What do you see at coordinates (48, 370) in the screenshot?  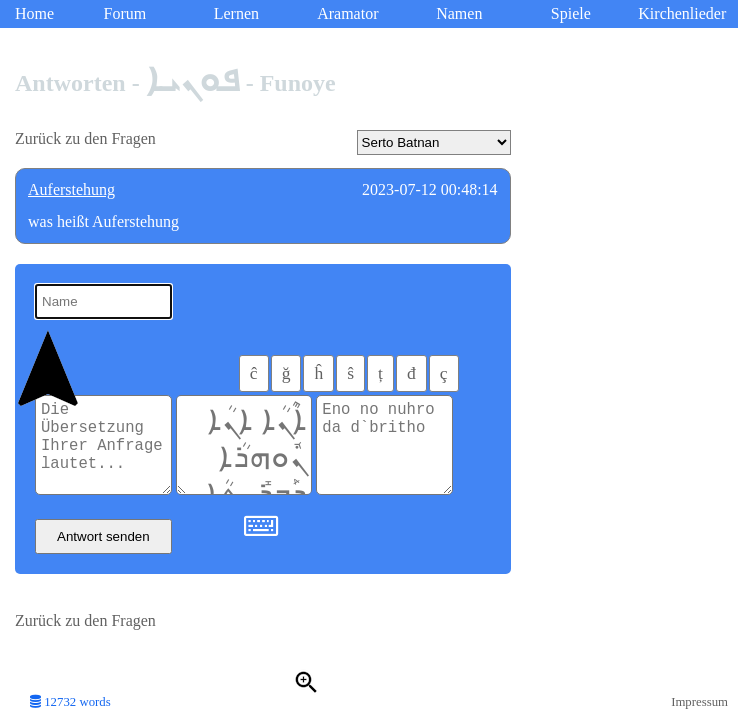 I see `start navigation to destination` at bounding box center [48, 370].